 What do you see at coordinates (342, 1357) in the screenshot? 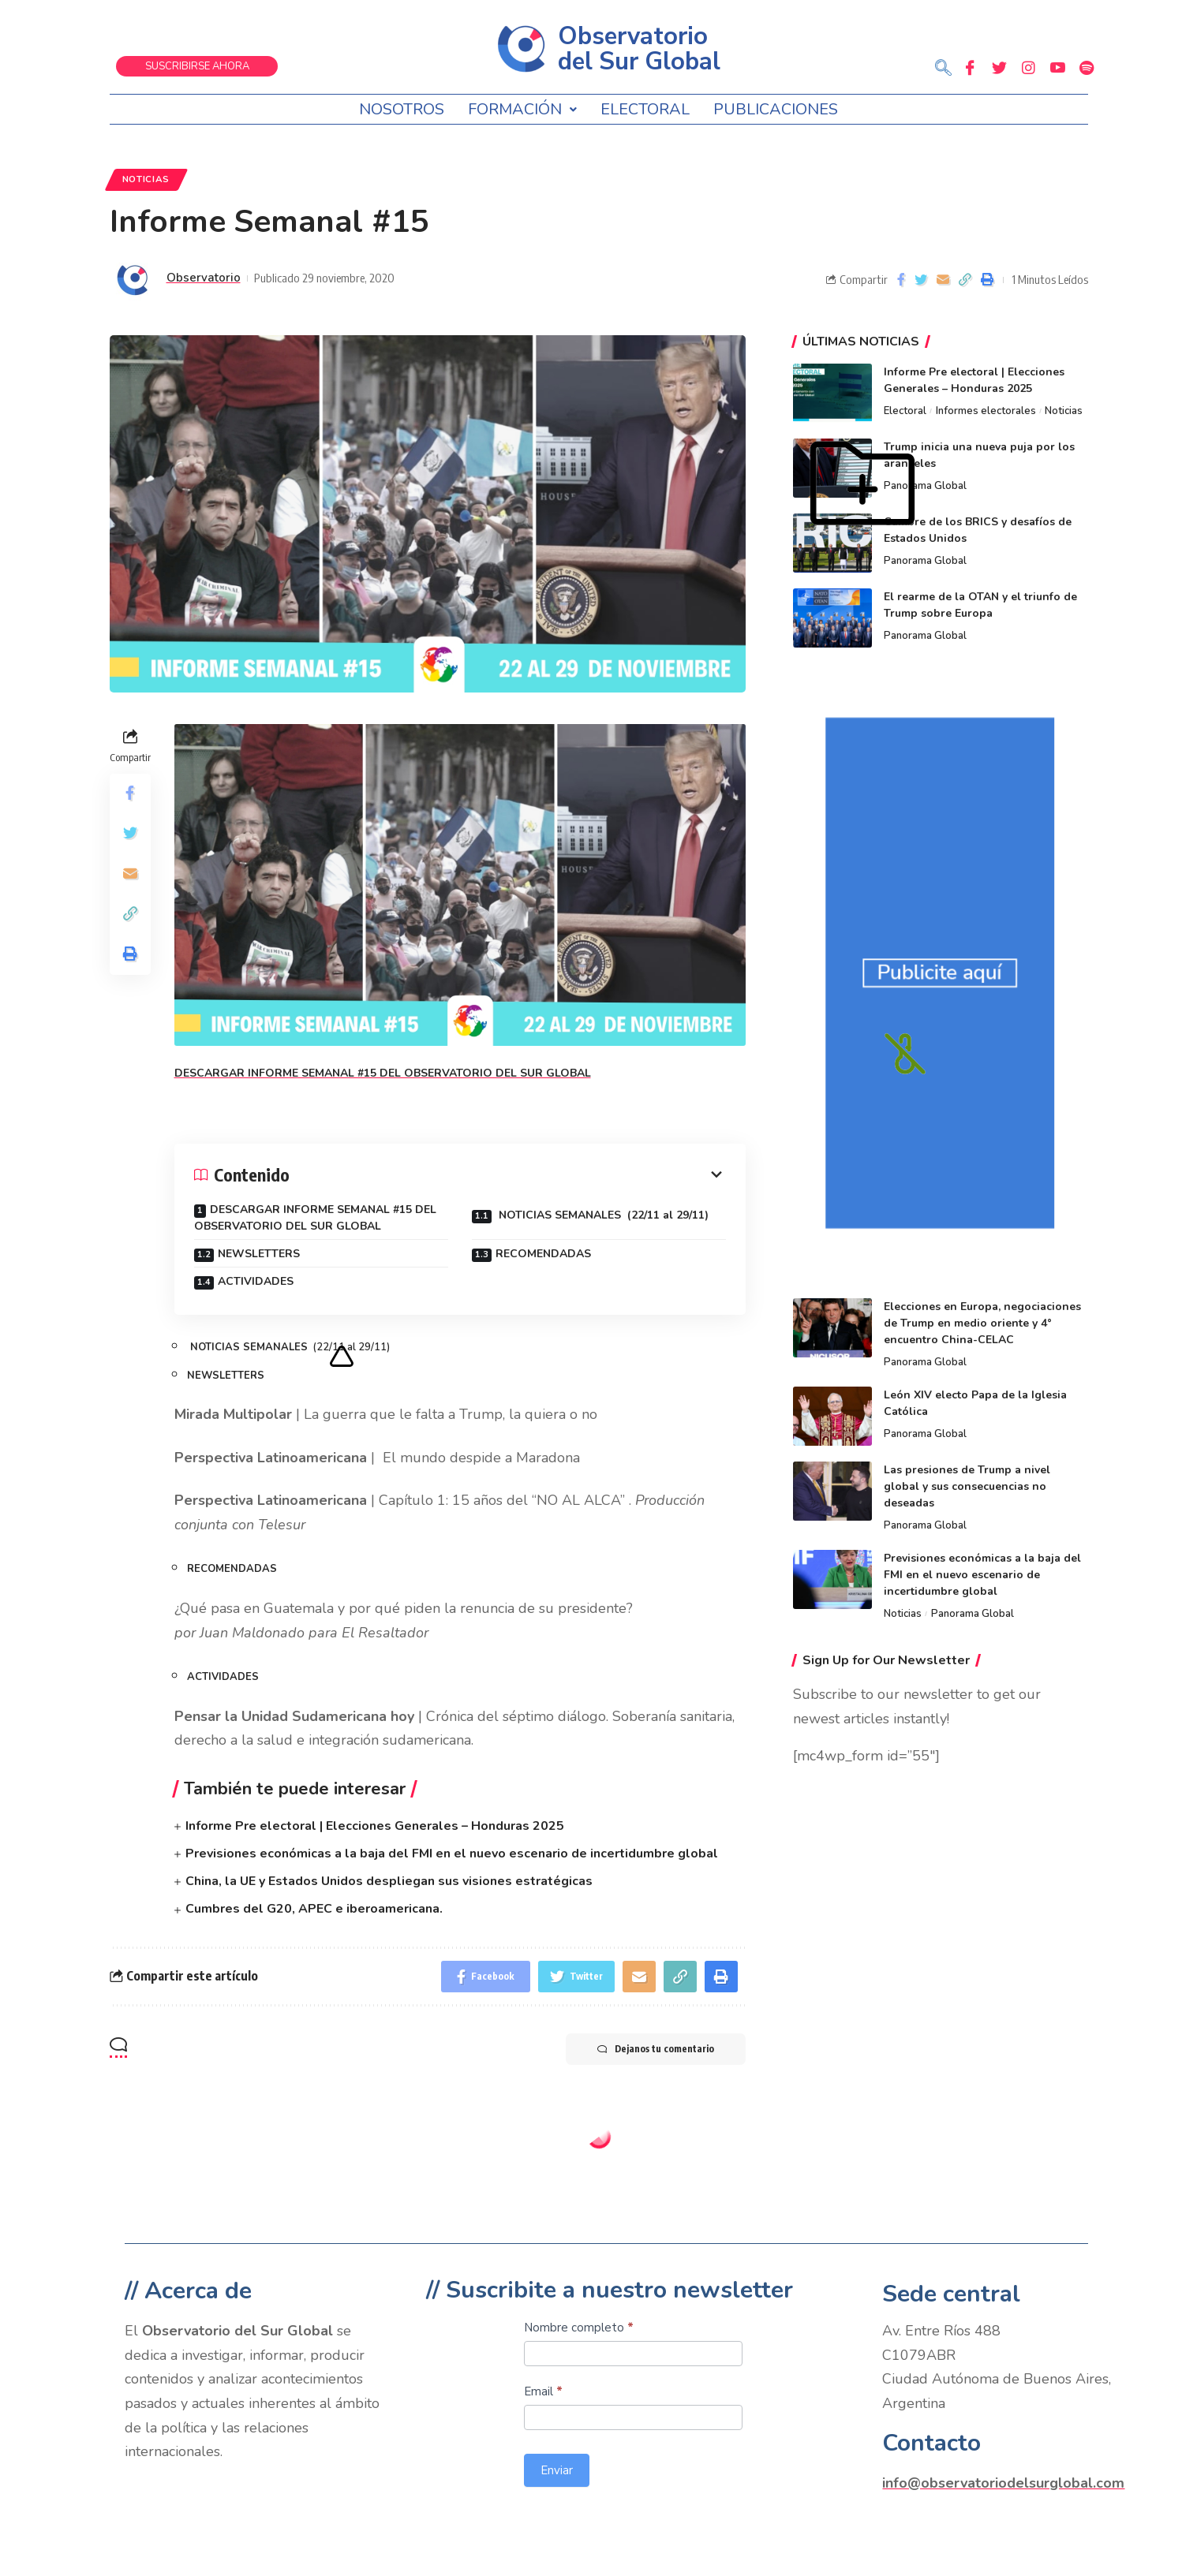
I see `bleach-safe laundry care symbol` at bounding box center [342, 1357].